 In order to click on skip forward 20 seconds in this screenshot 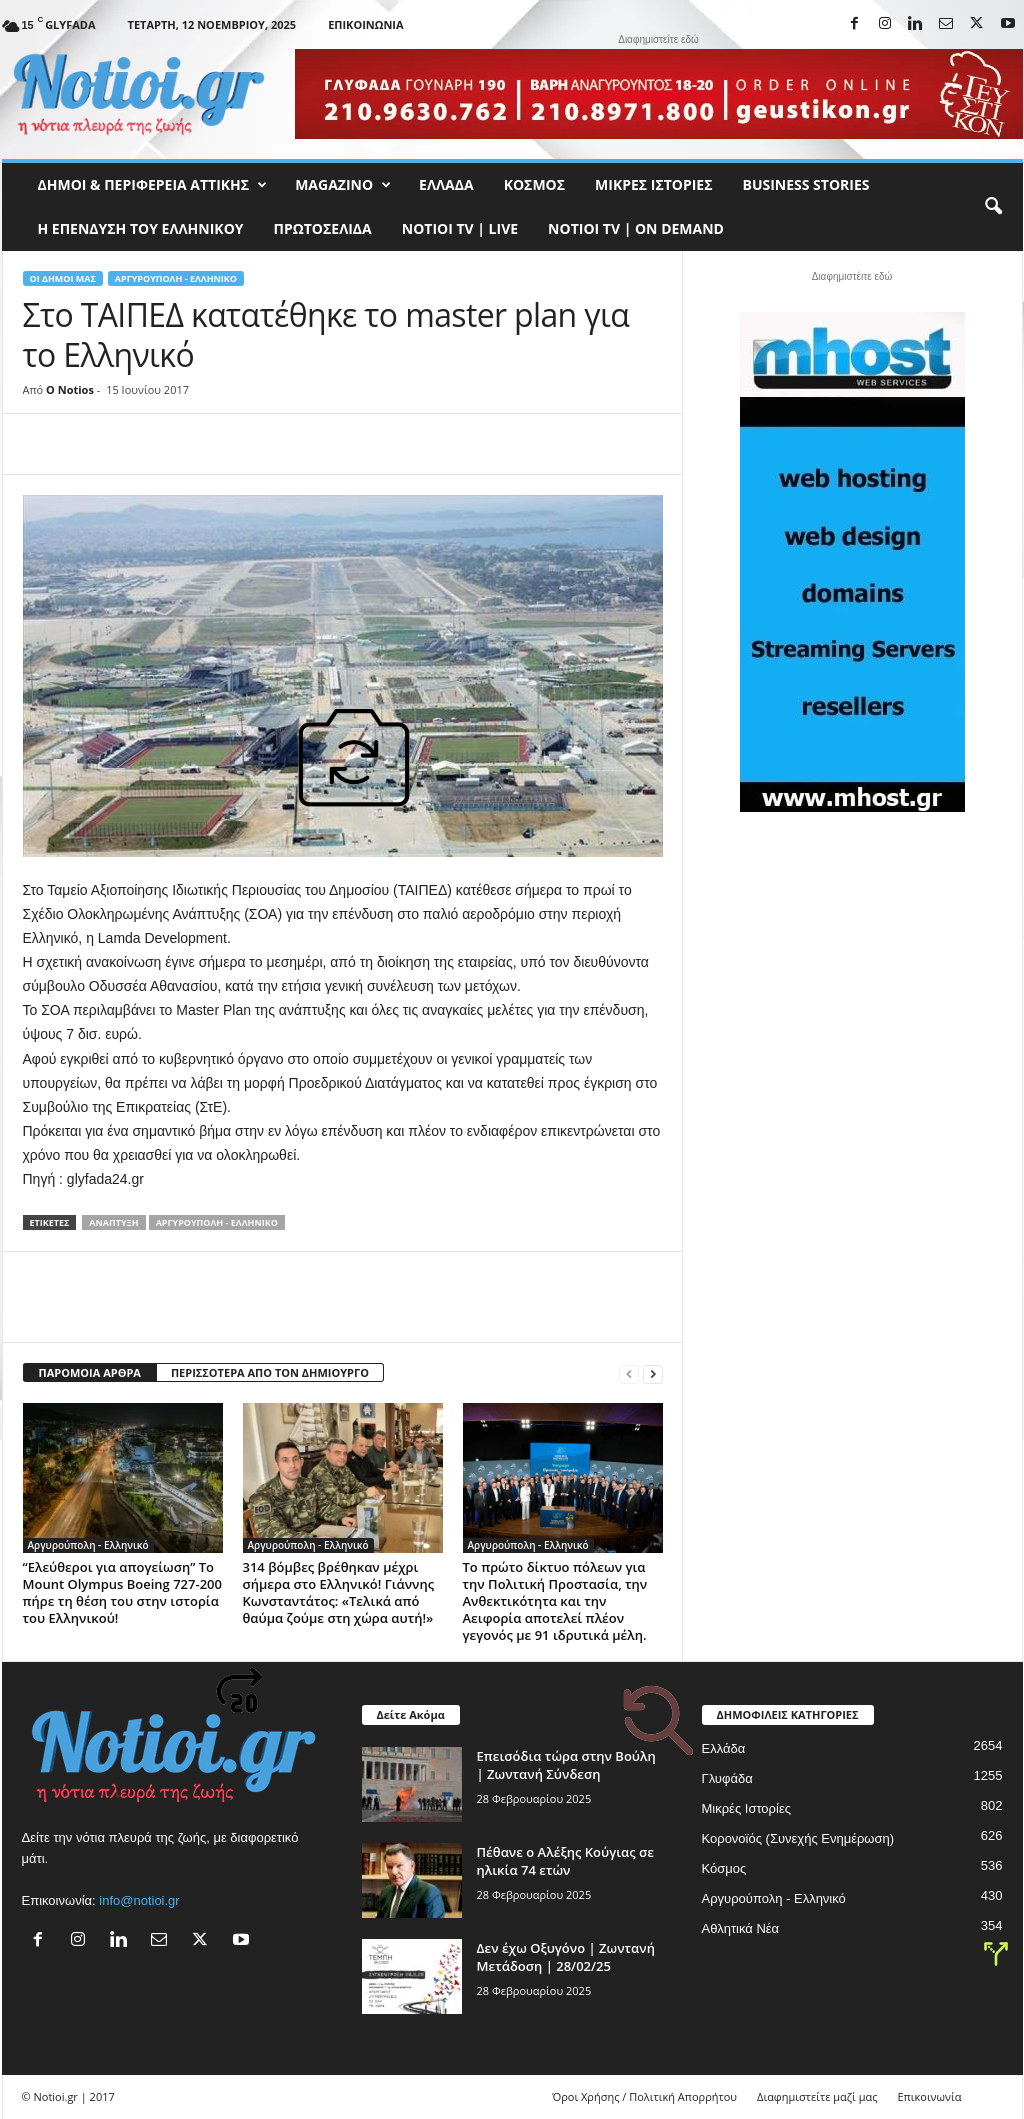, I will do `click(240, 1691)`.